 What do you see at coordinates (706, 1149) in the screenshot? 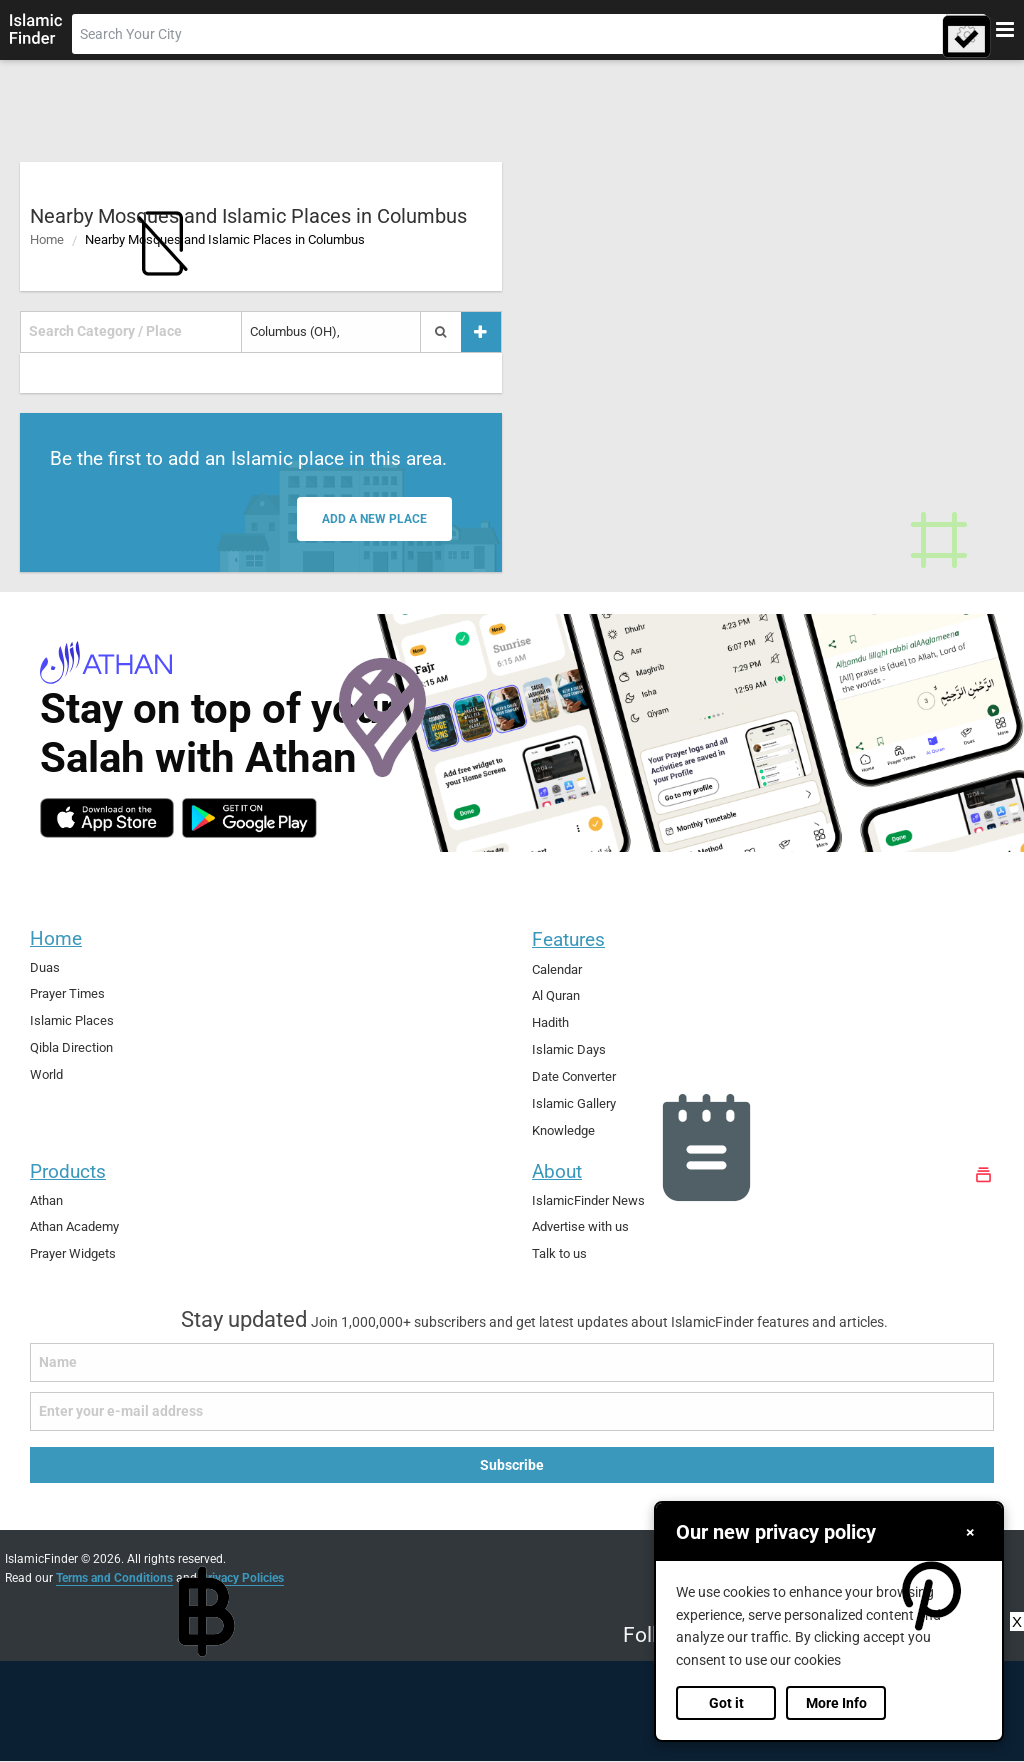
I see `open notepad or notes application` at bounding box center [706, 1149].